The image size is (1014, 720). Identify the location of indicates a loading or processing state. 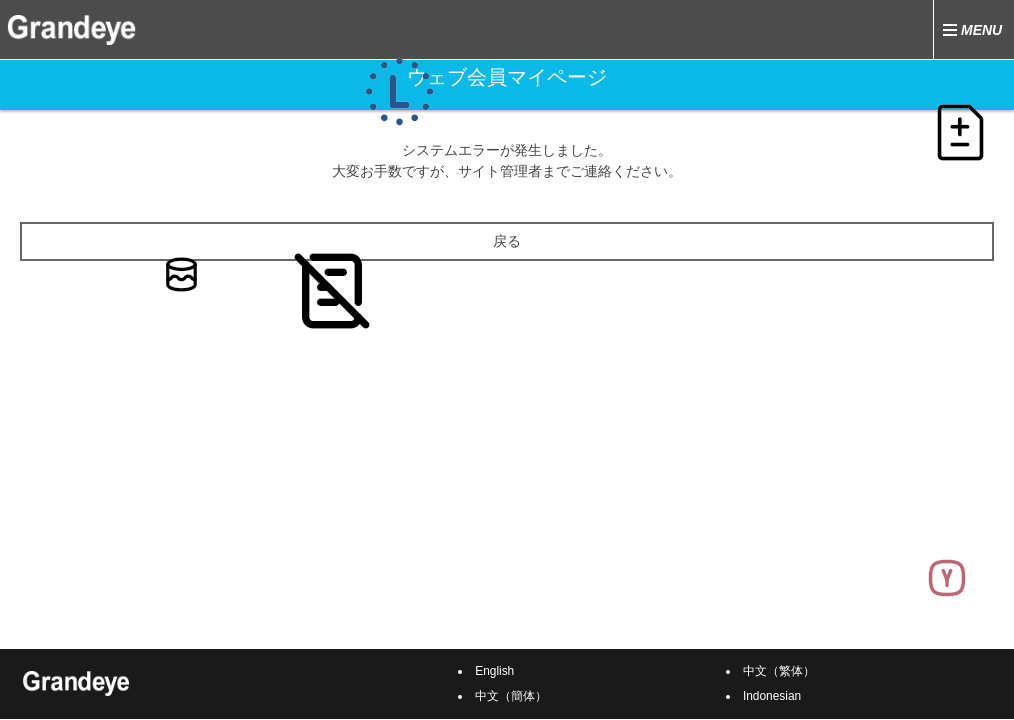
(399, 91).